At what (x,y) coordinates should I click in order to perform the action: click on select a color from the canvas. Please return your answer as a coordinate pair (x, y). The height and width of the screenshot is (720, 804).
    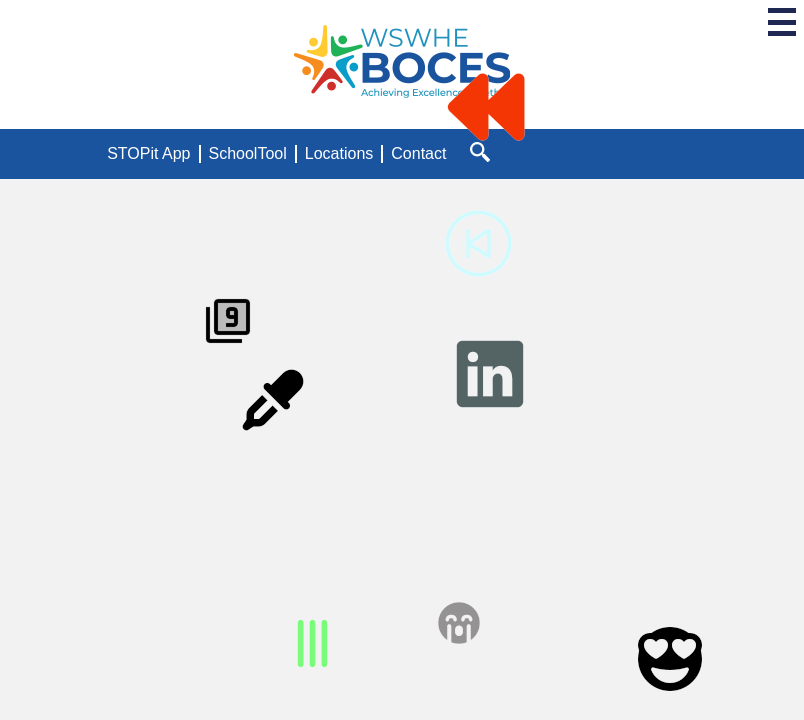
    Looking at the image, I should click on (273, 400).